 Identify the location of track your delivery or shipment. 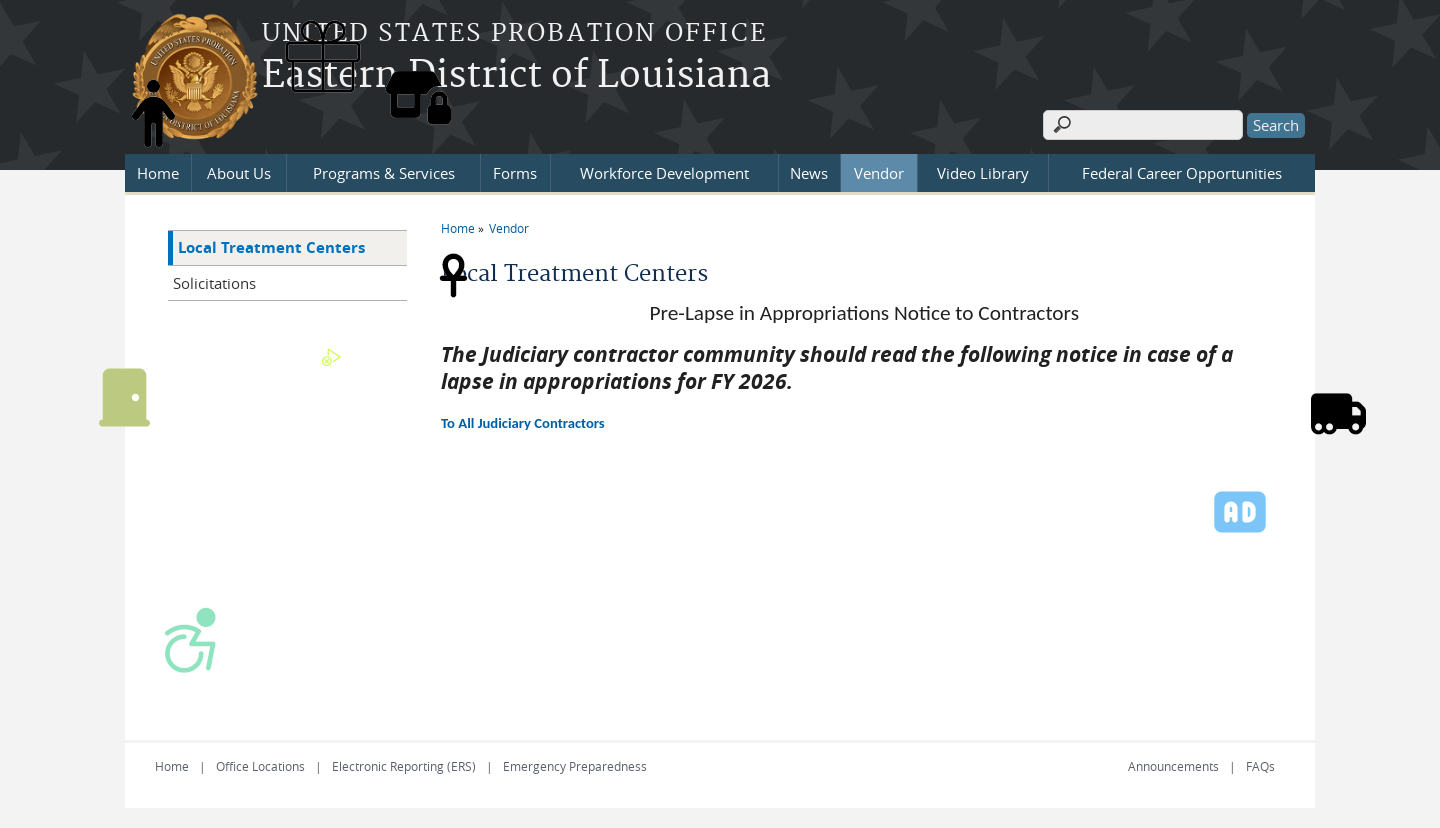
(1338, 412).